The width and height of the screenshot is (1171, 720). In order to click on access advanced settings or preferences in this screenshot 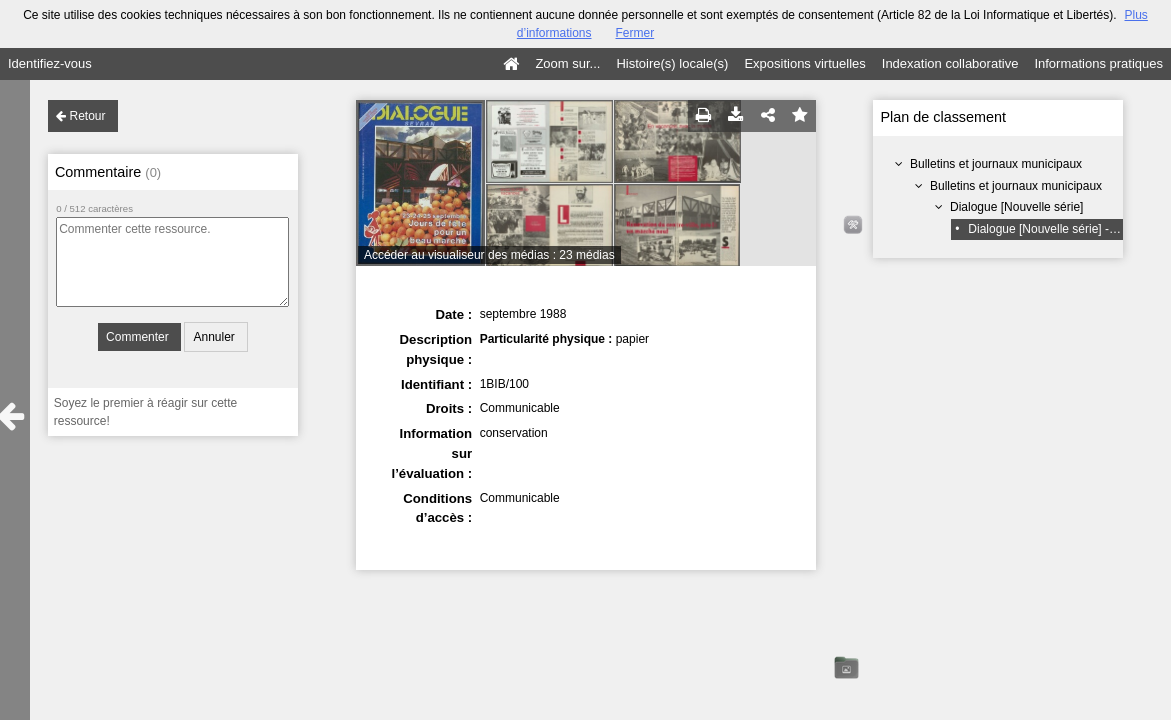, I will do `click(853, 225)`.